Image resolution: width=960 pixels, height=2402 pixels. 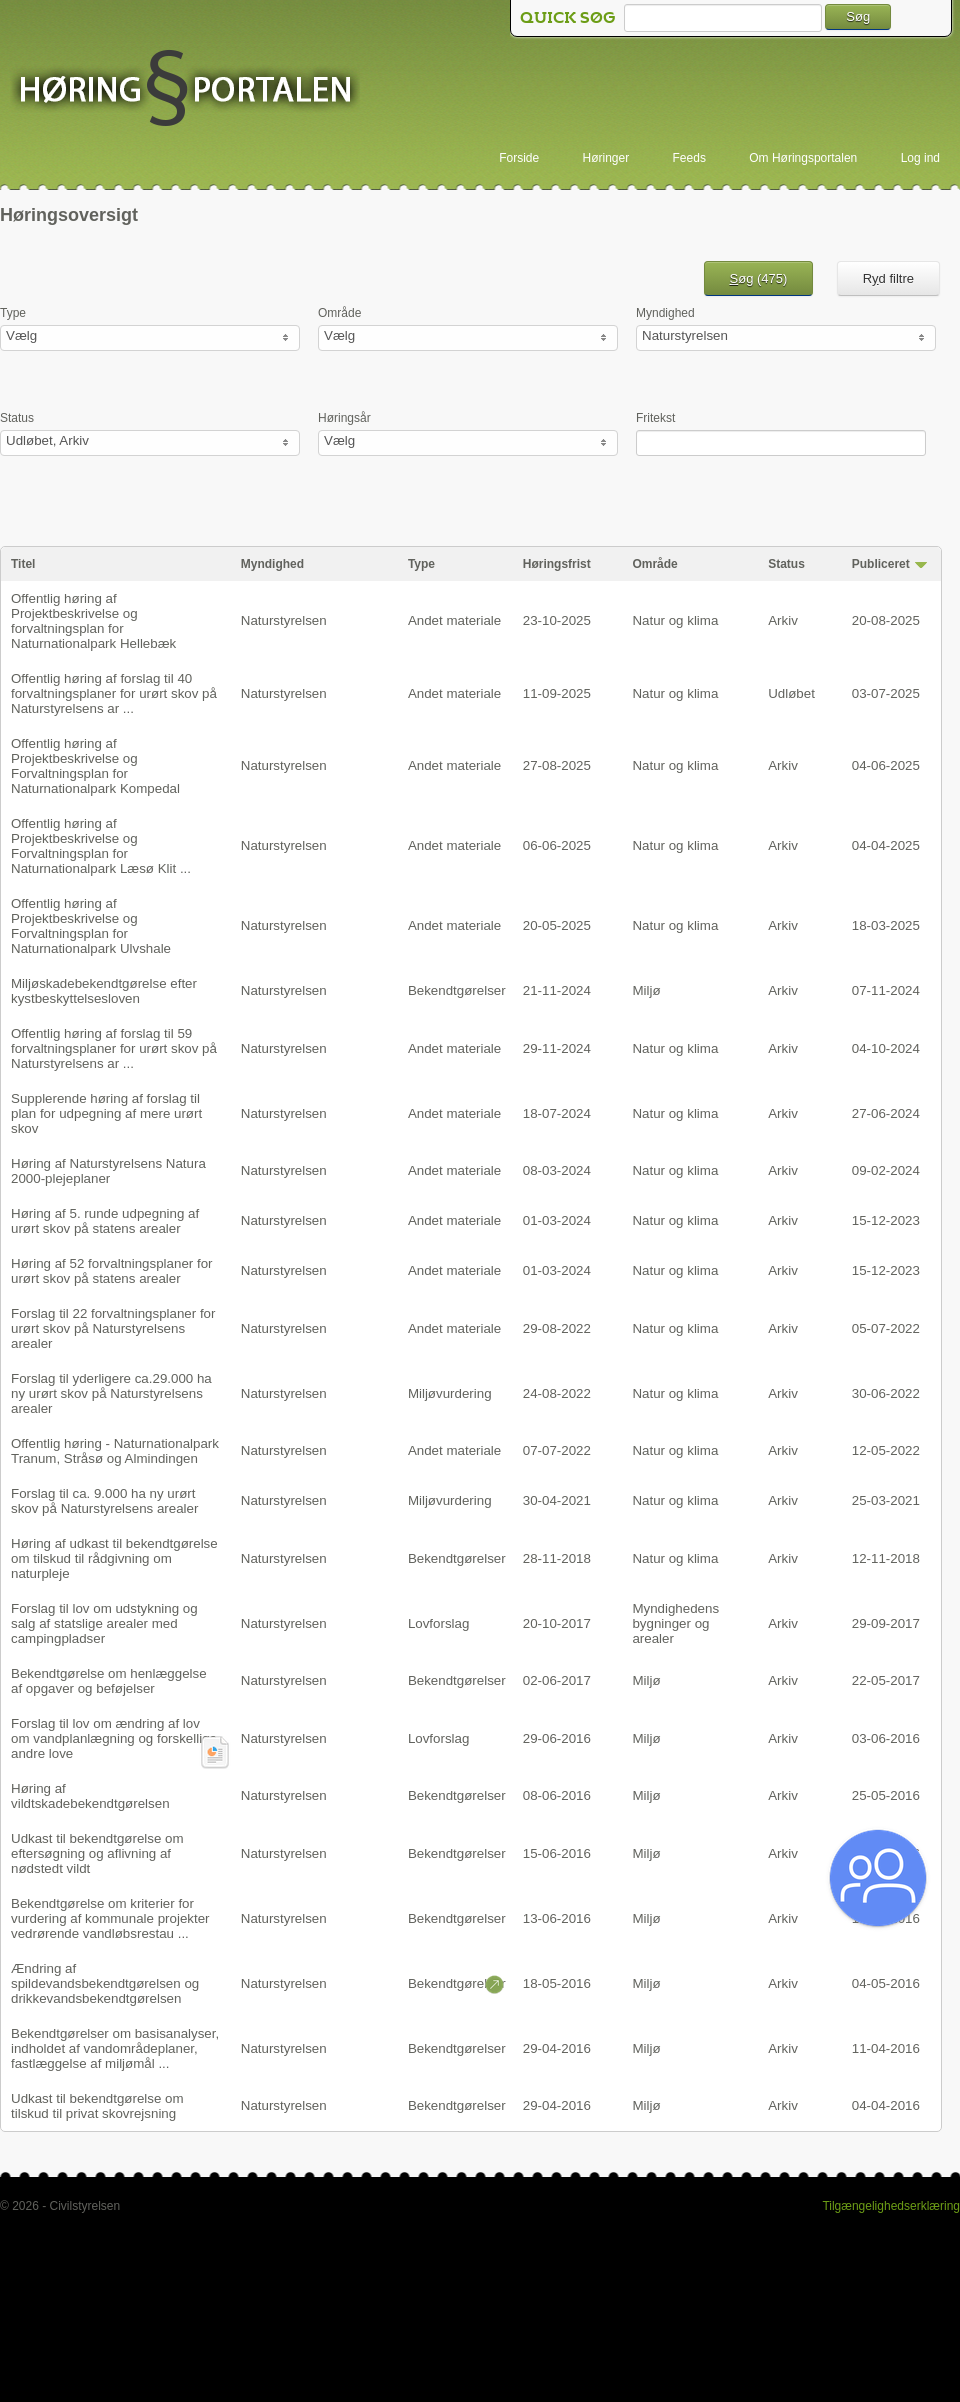 What do you see at coordinates (215, 1752) in the screenshot?
I see `open a presentation file` at bounding box center [215, 1752].